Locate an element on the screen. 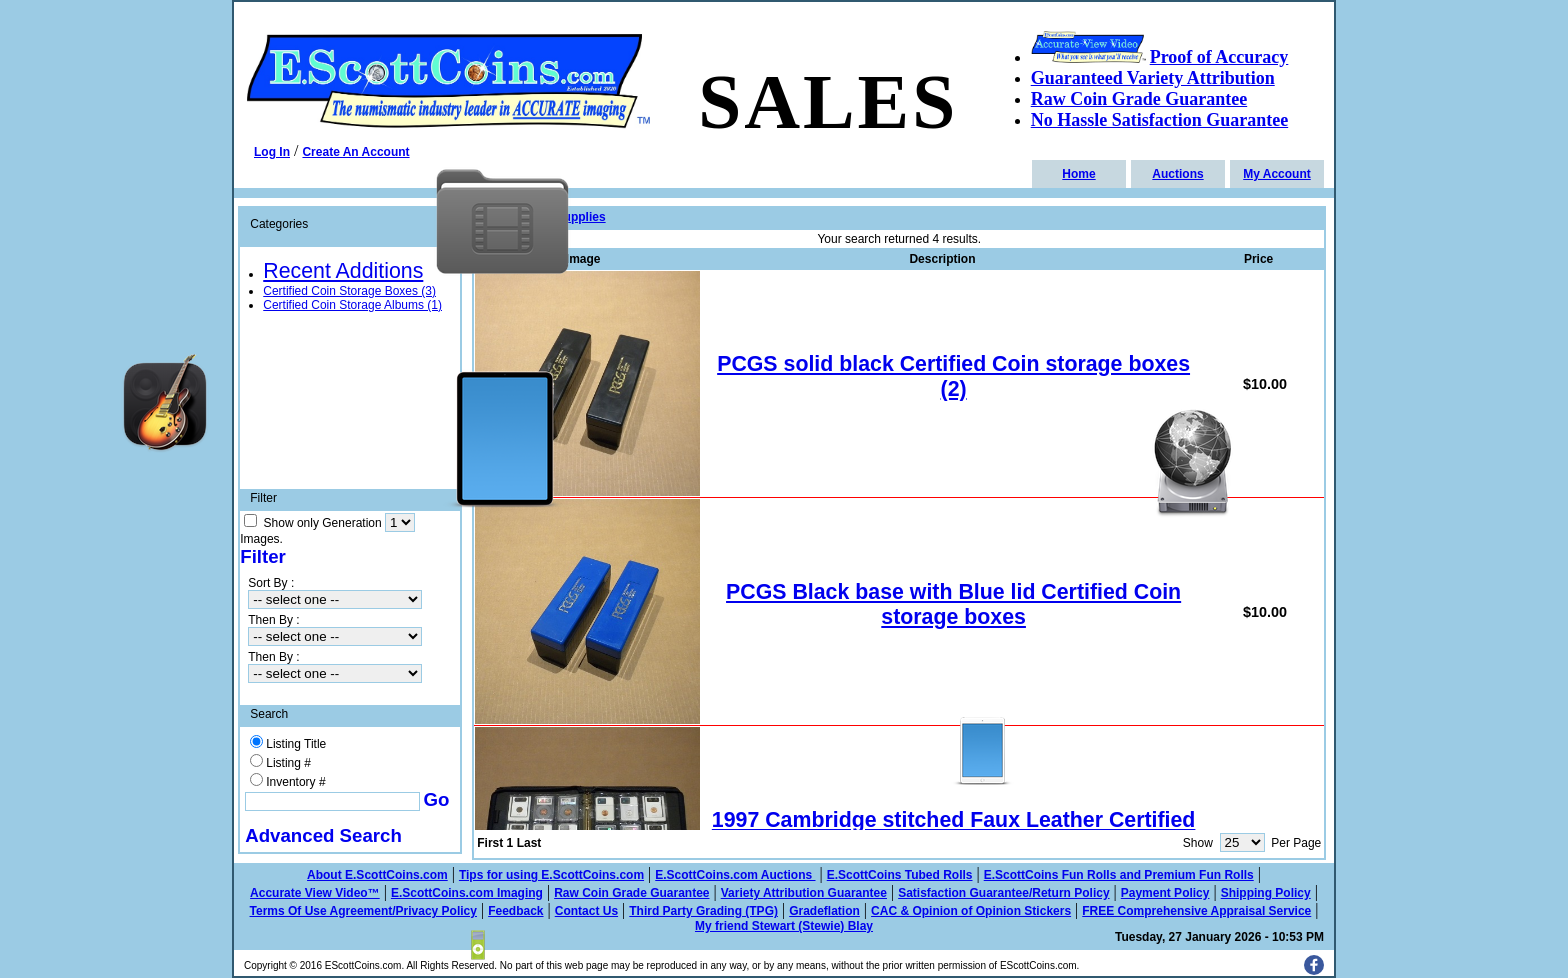  iPad Air device connected is located at coordinates (505, 440).